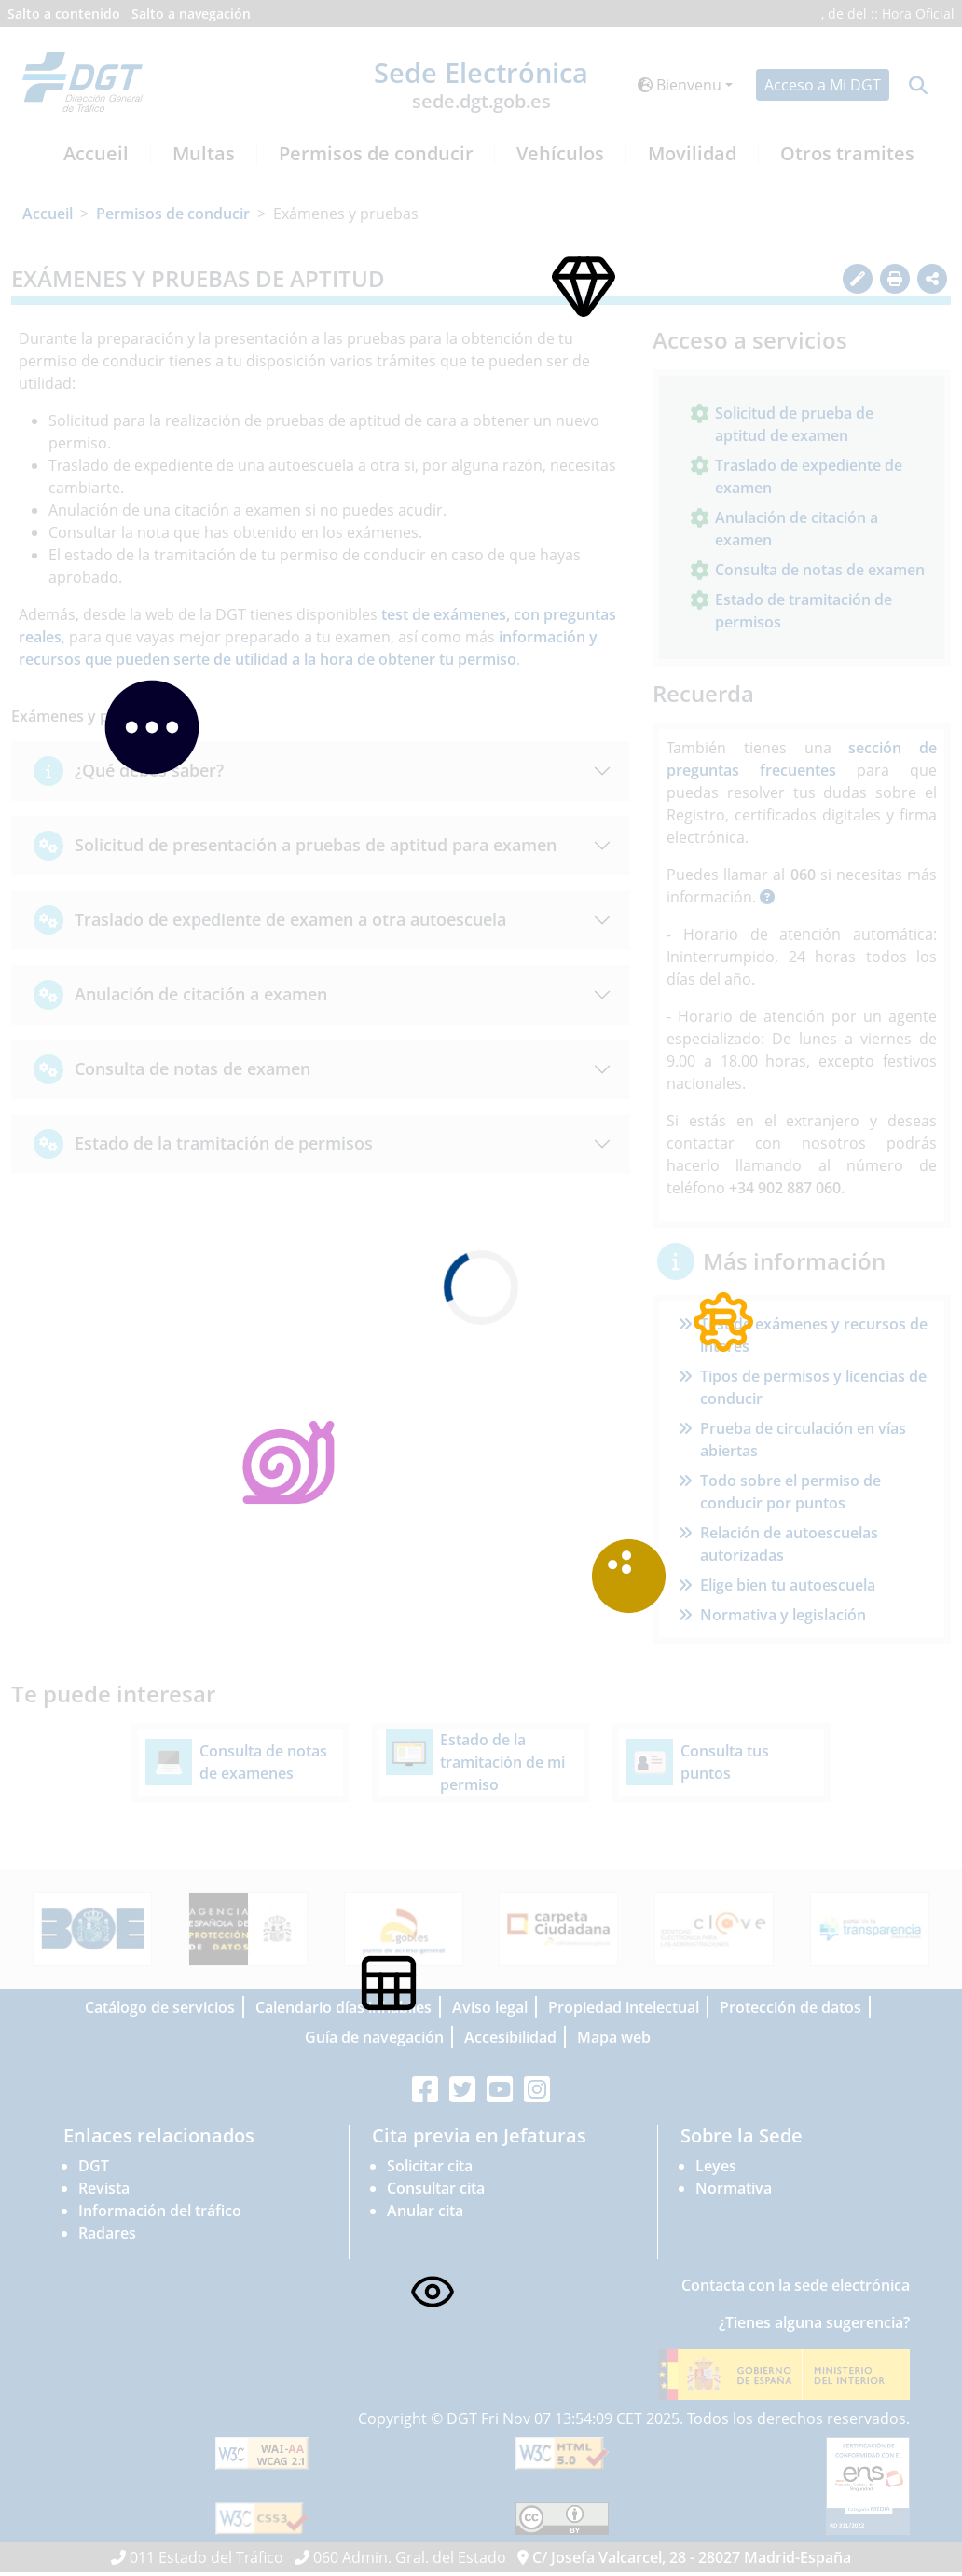 Image resolution: width=962 pixels, height=2576 pixels. I want to click on access bowling or sports games, so click(628, 1576).